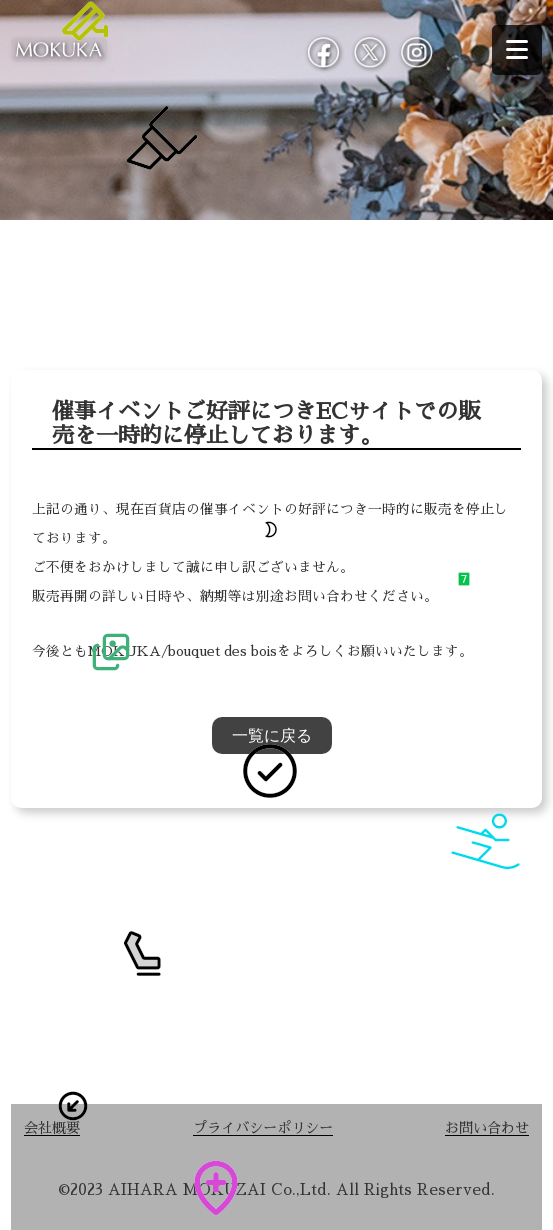  I want to click on view photo gallery, so click(111, 652).